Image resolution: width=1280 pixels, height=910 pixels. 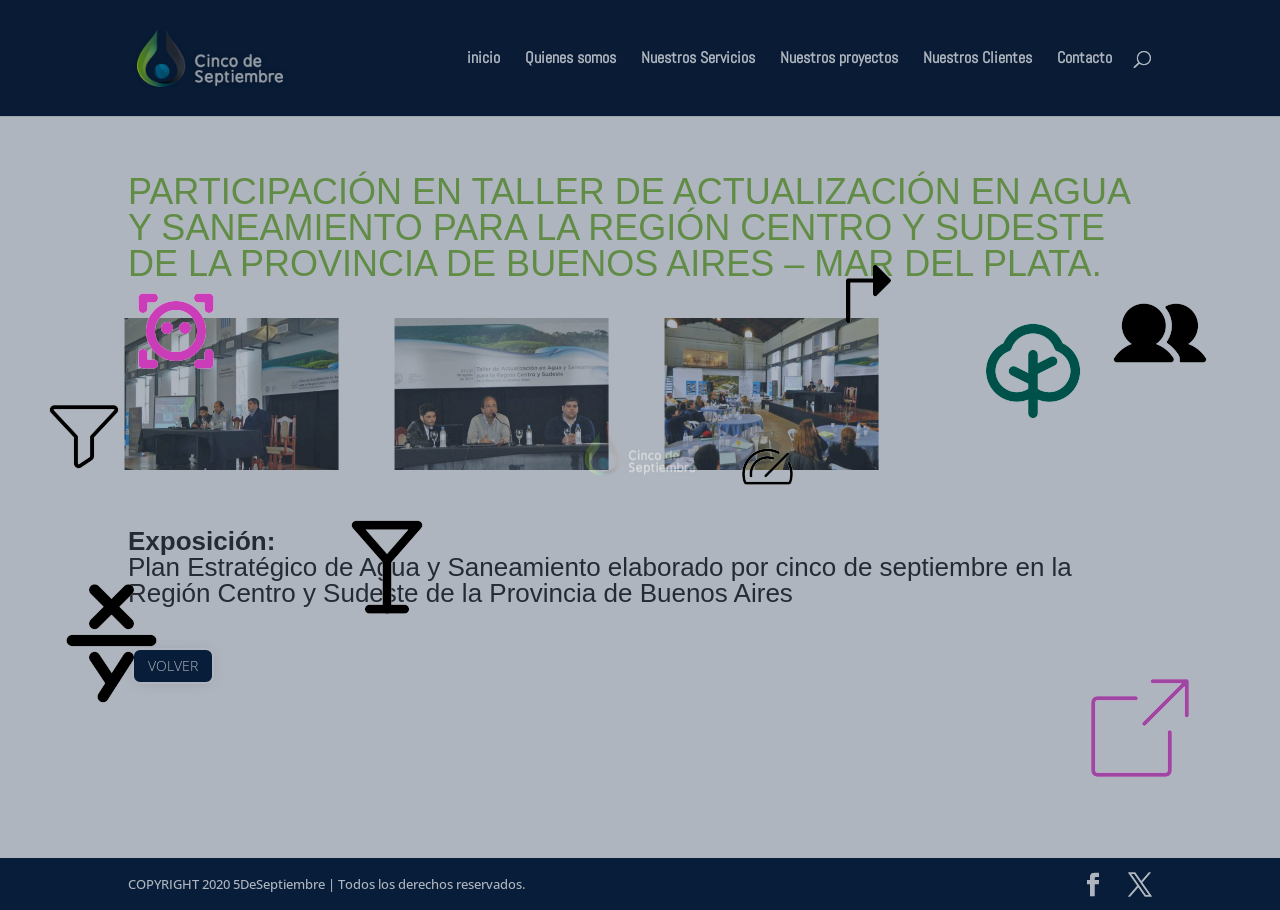 I want to click on filter or sort content, so click(x=84, y=434).